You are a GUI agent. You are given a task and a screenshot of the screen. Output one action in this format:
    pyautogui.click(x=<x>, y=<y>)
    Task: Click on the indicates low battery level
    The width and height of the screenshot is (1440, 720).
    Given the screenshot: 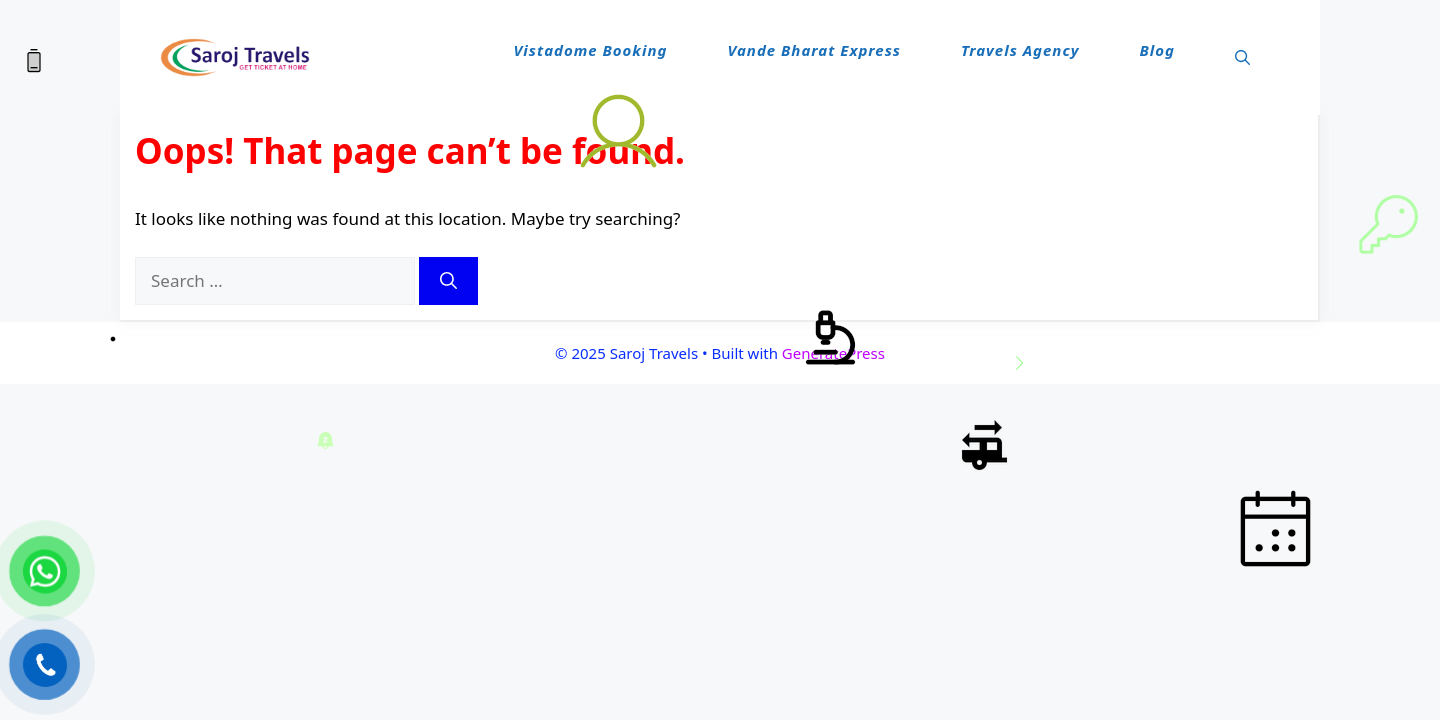 What is the action you would take?
    pyautogui.click(x=34, y=61)
    